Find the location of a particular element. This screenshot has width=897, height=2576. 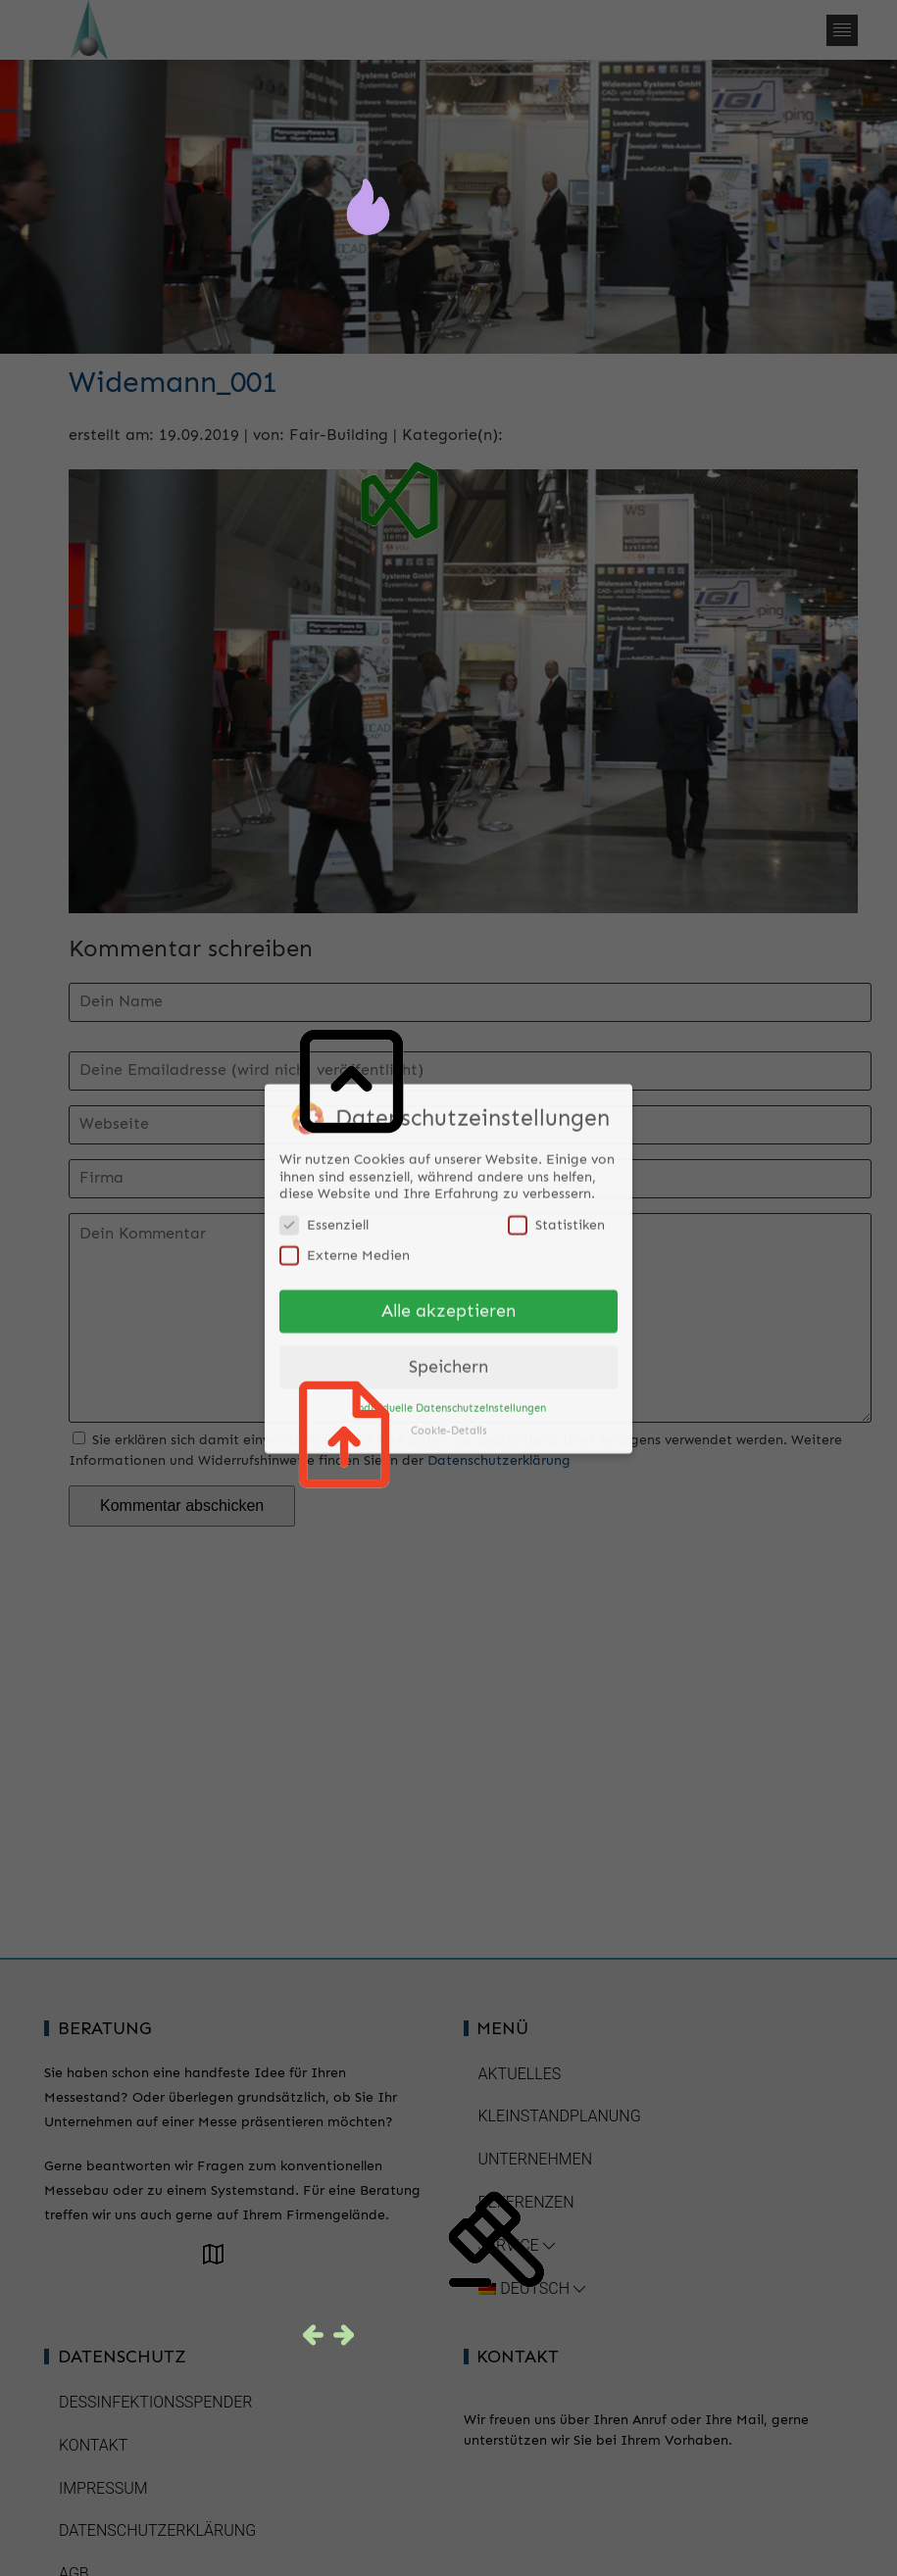

adjust horizontal position or spacing is located at coordinates (328, 2335).